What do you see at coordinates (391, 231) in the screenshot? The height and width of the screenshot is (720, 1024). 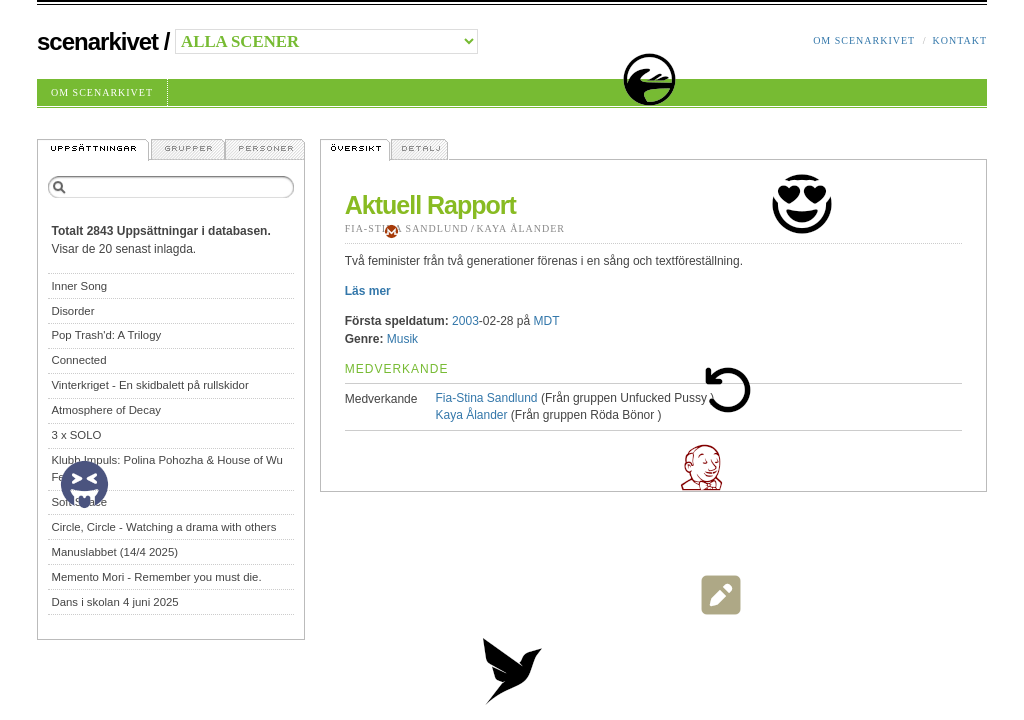 I see `monero cryptocurrency logo` at bounding box center [391, 231].